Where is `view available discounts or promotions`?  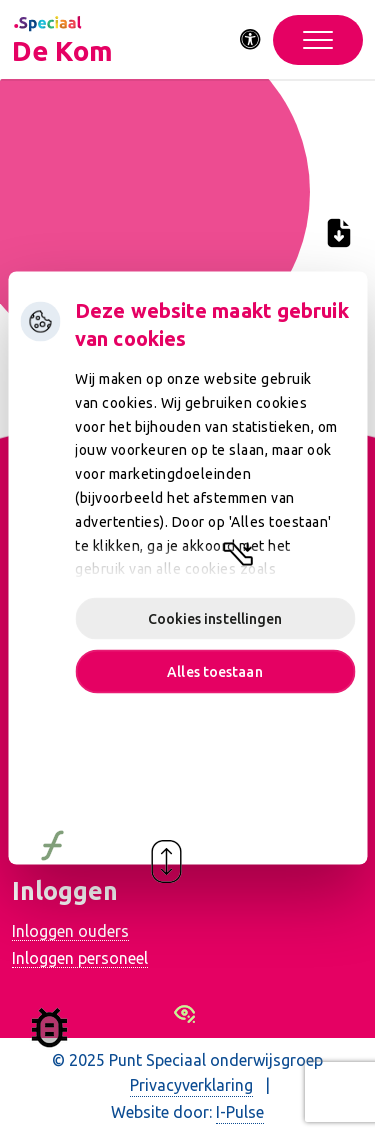
view available discounts or promotions is located at coordinates (184, 1012).